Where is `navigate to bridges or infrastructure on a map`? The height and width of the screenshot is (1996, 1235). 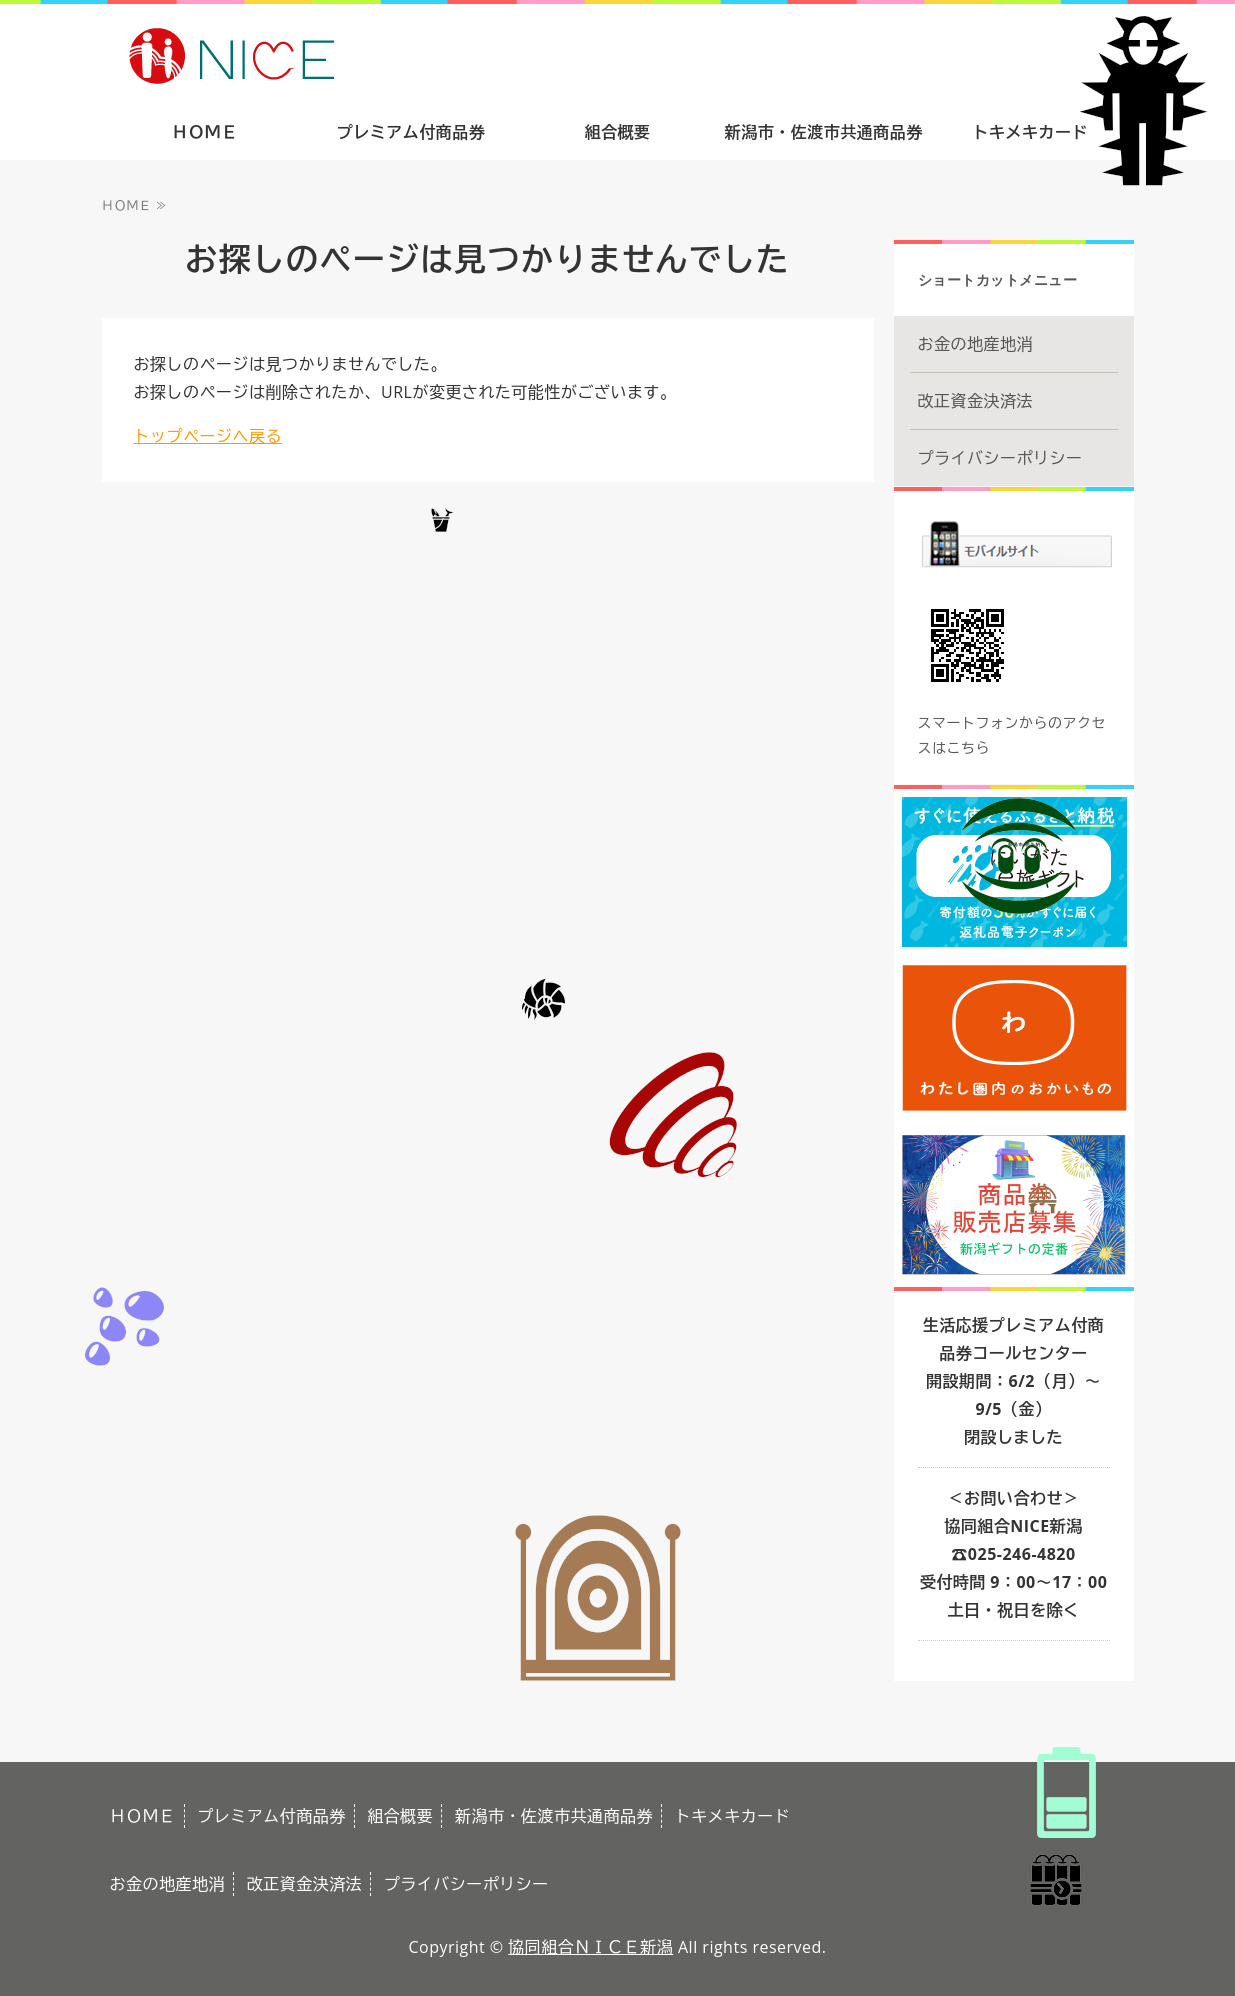
navigate to bridges or infrastructure on a map is located at coordinates (1042, 1199).